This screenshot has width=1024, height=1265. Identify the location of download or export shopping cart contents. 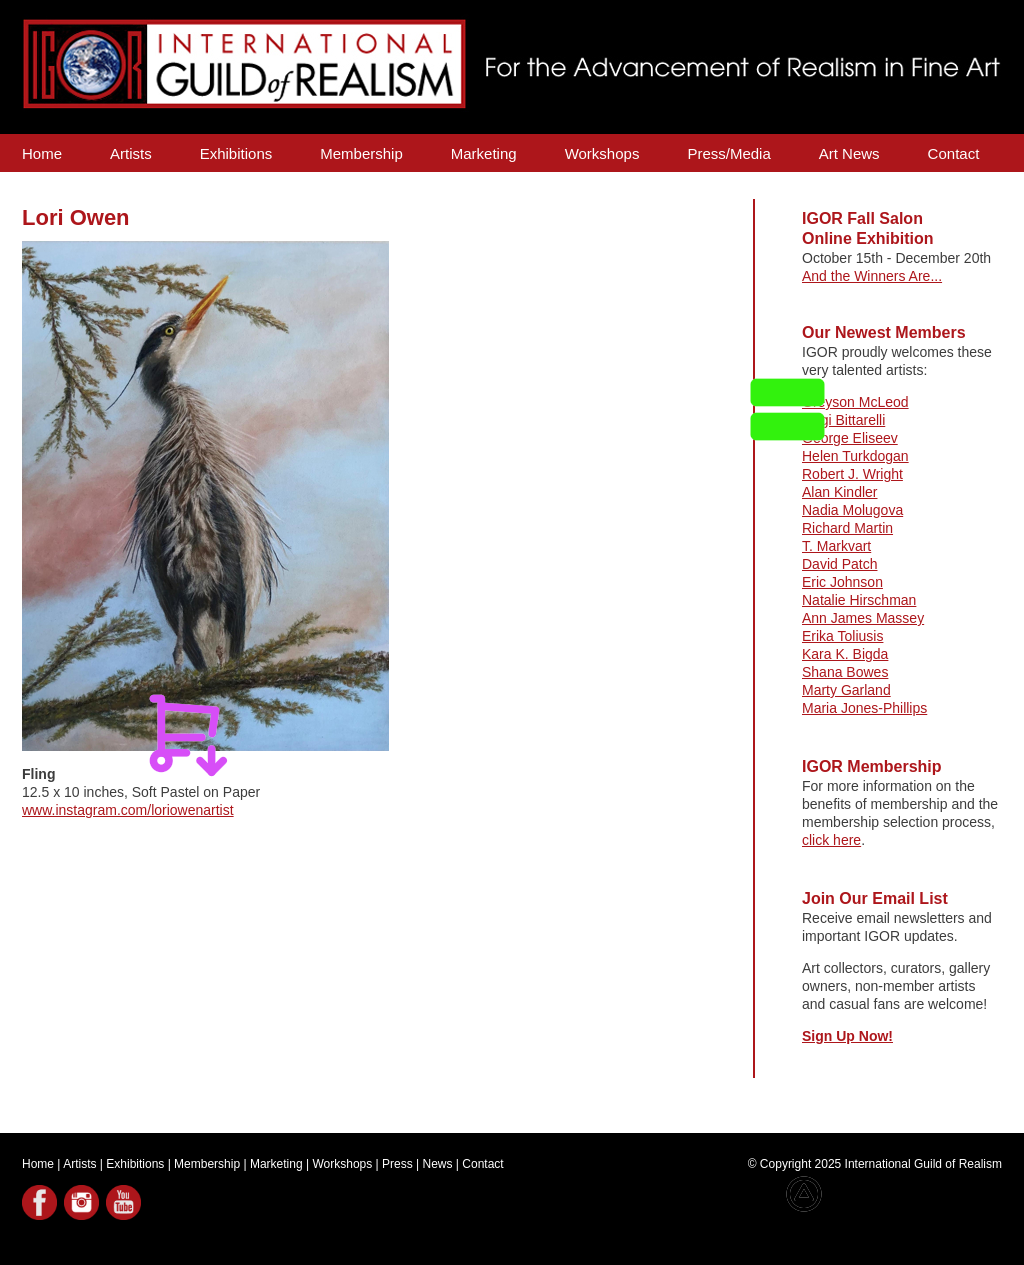
(184, 733).